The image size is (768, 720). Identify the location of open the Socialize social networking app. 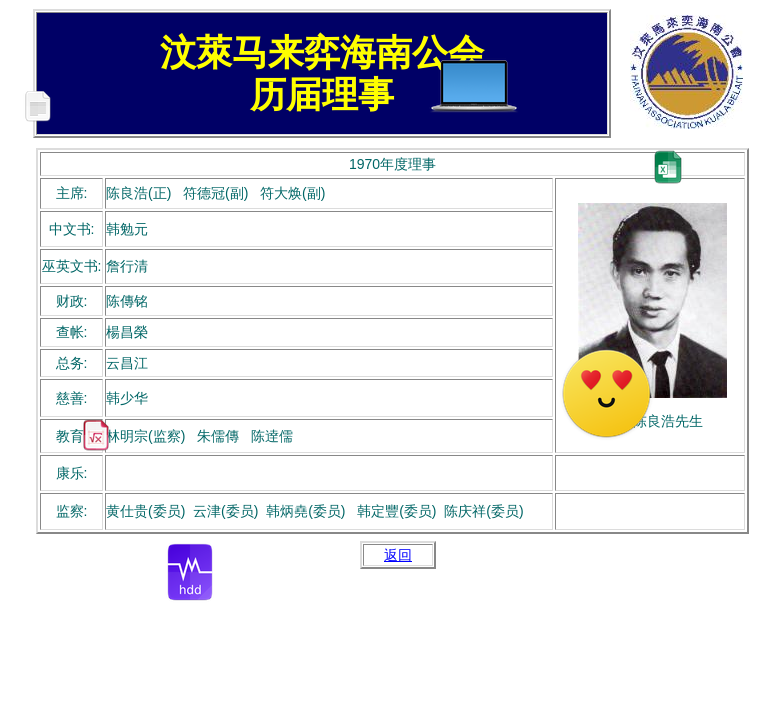
(606, 393).